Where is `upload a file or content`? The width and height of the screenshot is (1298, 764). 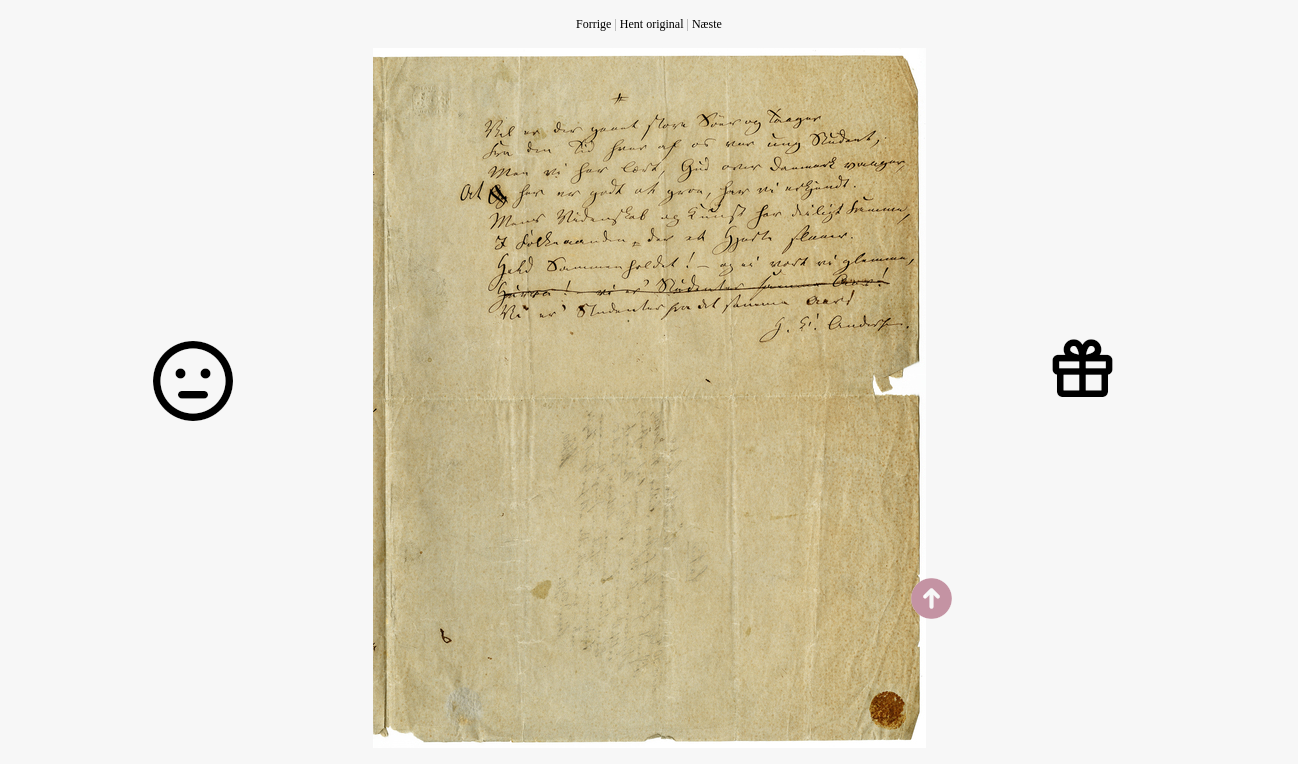 upload a file or content is located at coordinates (931, 598).